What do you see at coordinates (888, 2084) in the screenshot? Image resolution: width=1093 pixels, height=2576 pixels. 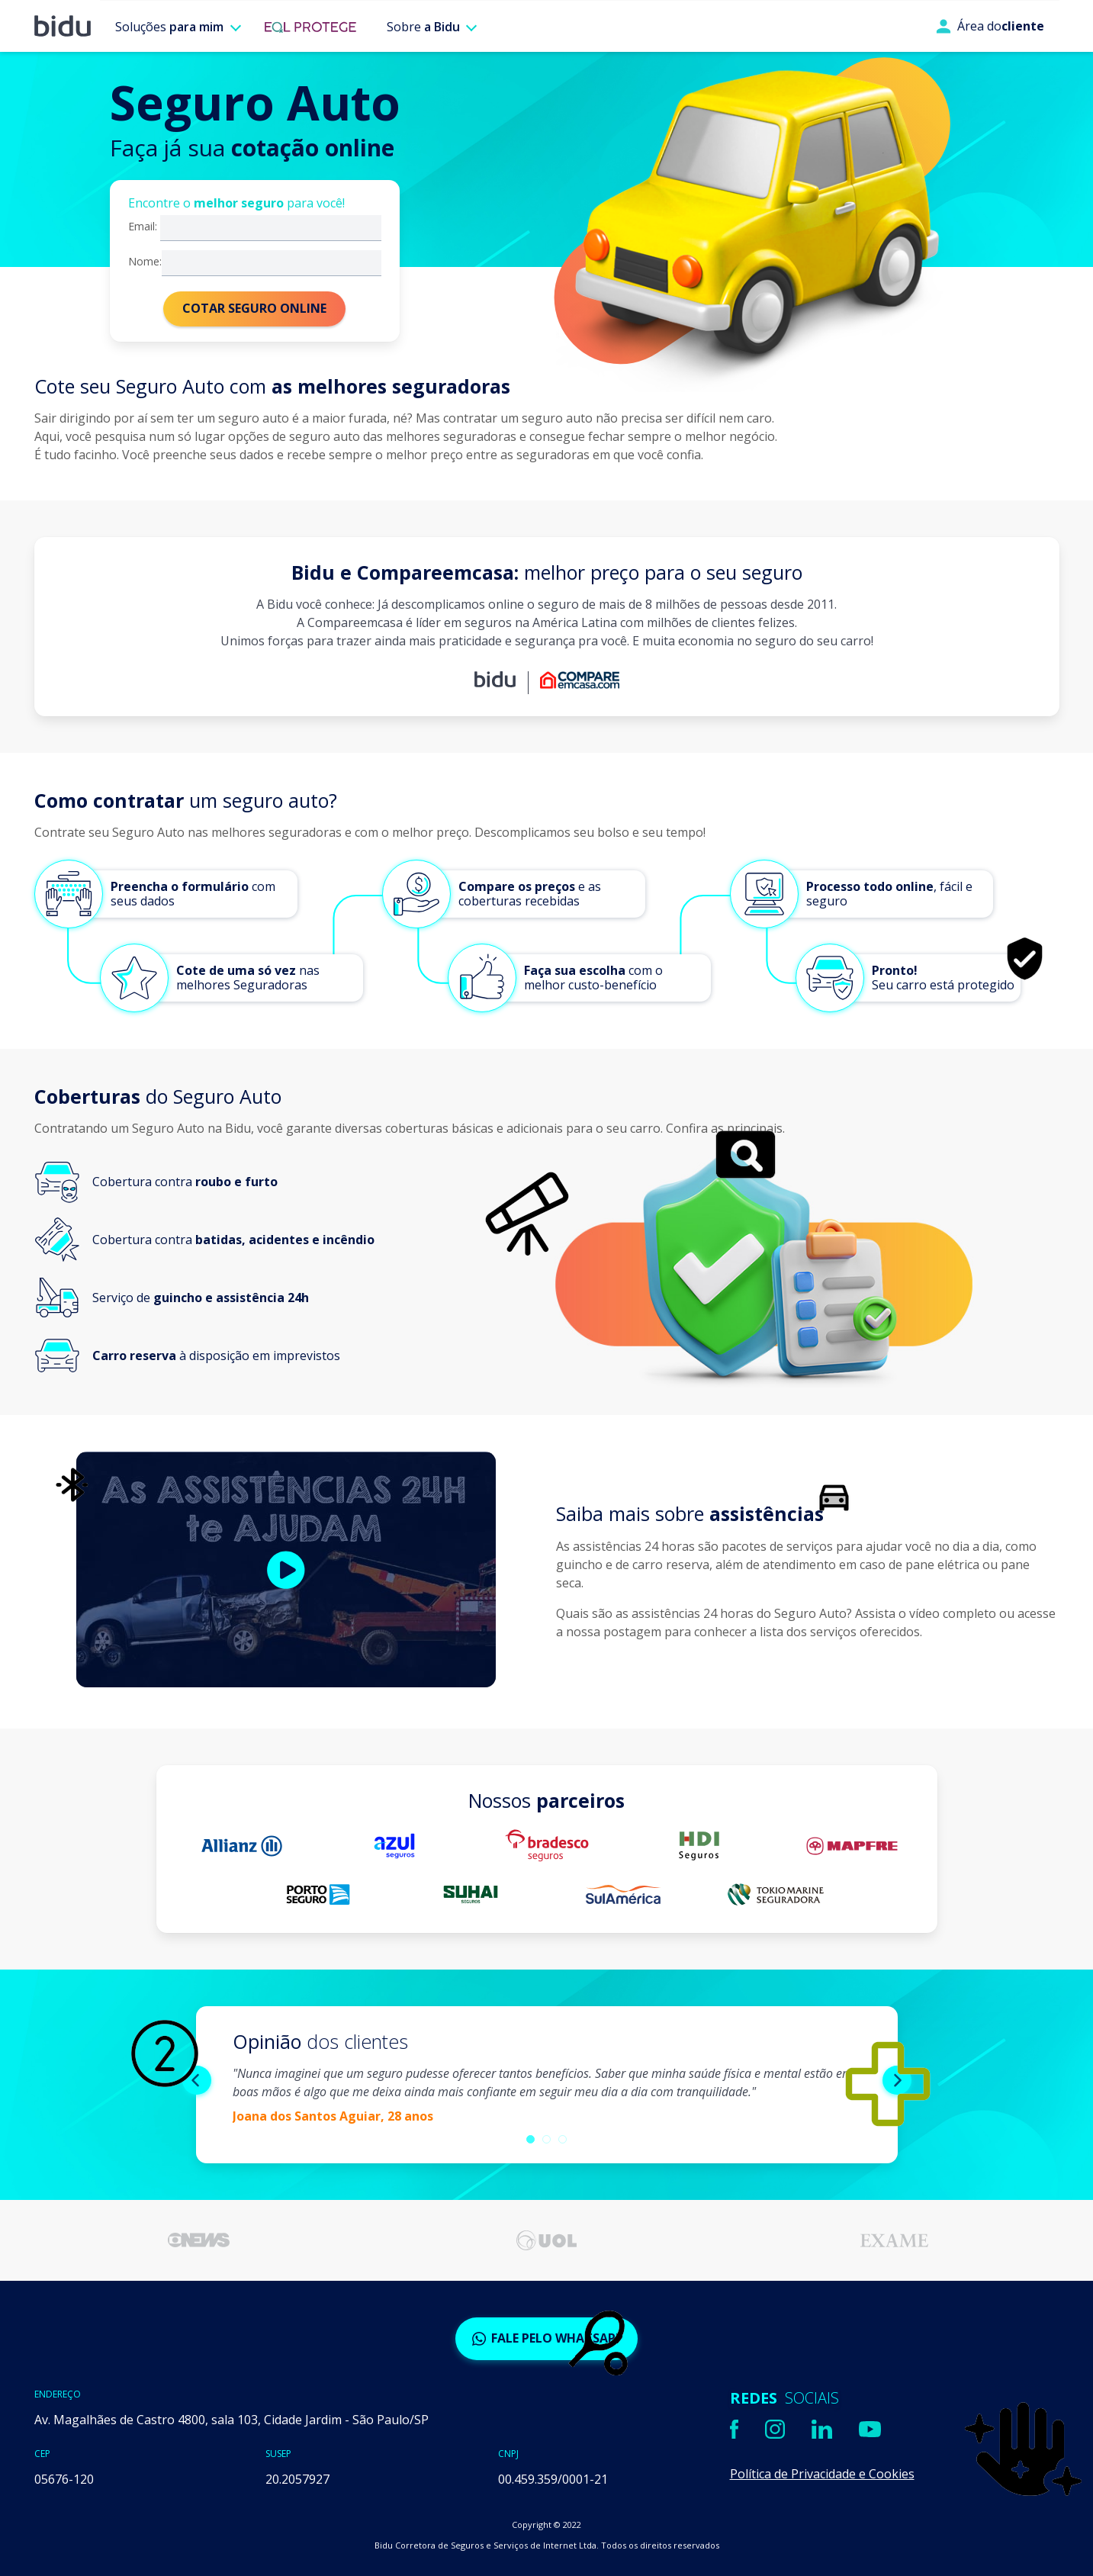 I see `access health or medical information` at bounding box center [888, 2084].